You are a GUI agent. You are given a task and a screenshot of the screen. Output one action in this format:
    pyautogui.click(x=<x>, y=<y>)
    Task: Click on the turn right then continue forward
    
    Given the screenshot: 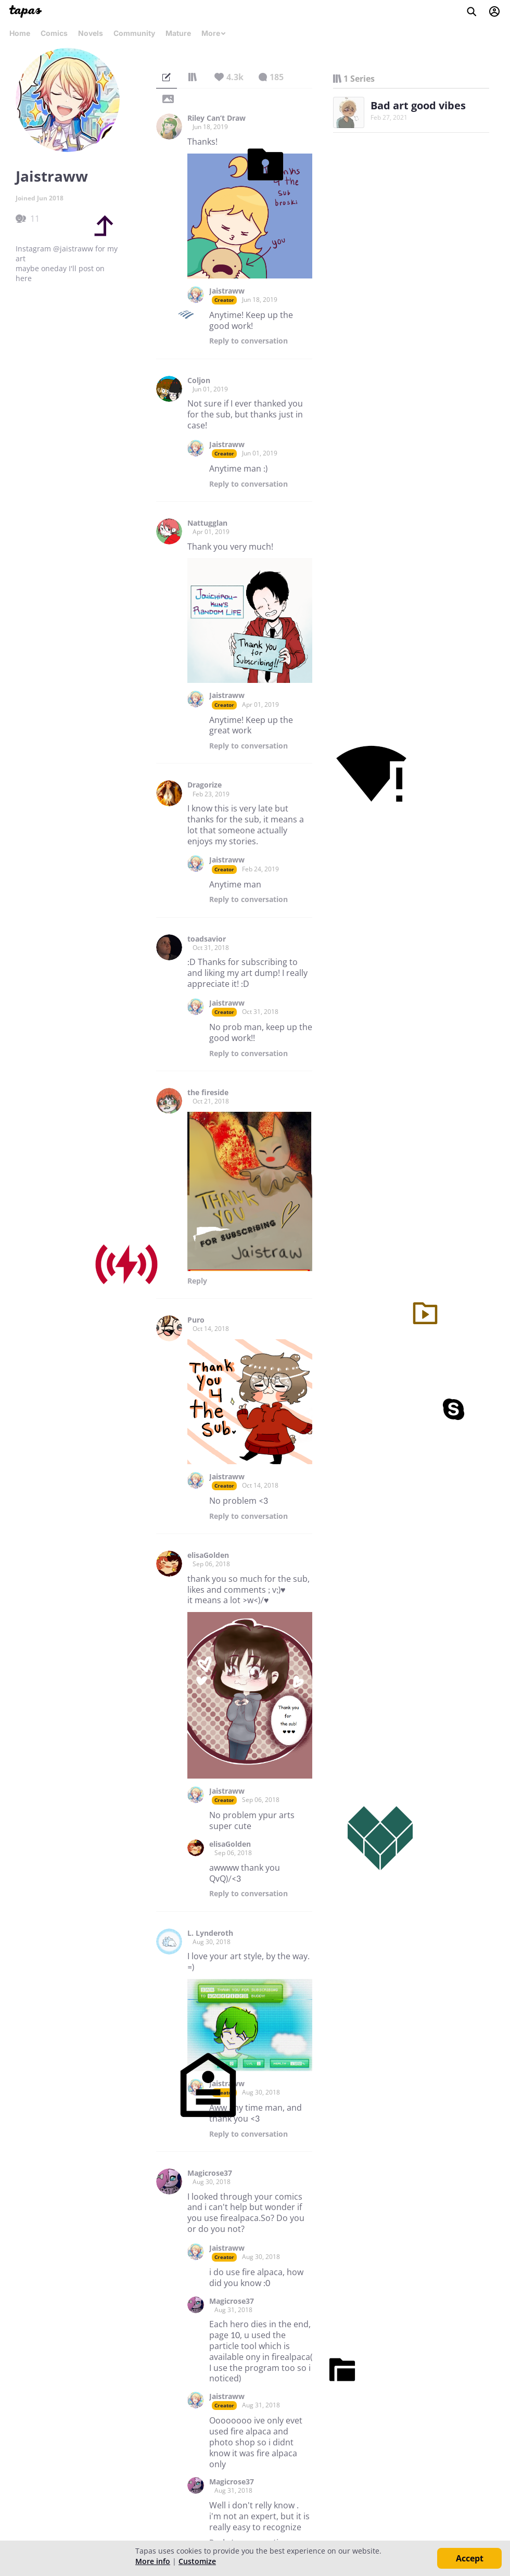 What is the action you would take?
    pyautogui.click(x=104, y=227)
    